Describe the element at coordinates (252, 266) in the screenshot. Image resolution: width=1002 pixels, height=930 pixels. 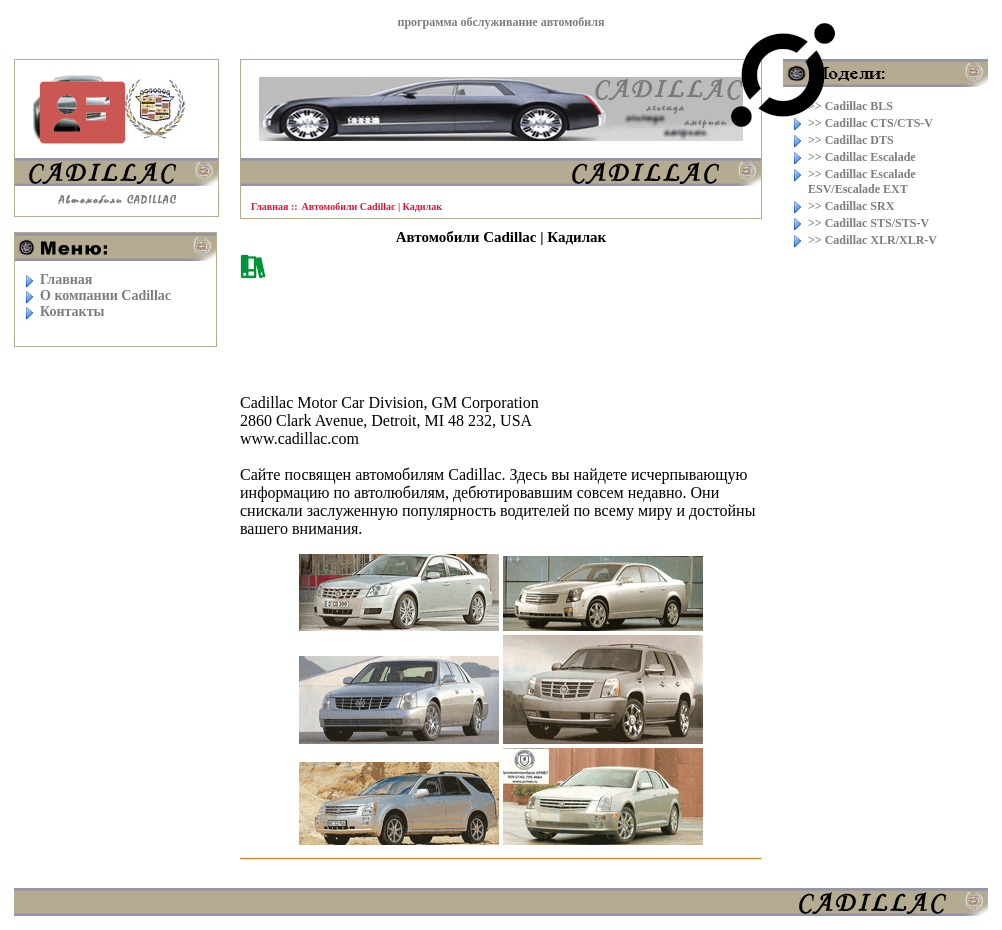
I see `access your library or collection` at that location.